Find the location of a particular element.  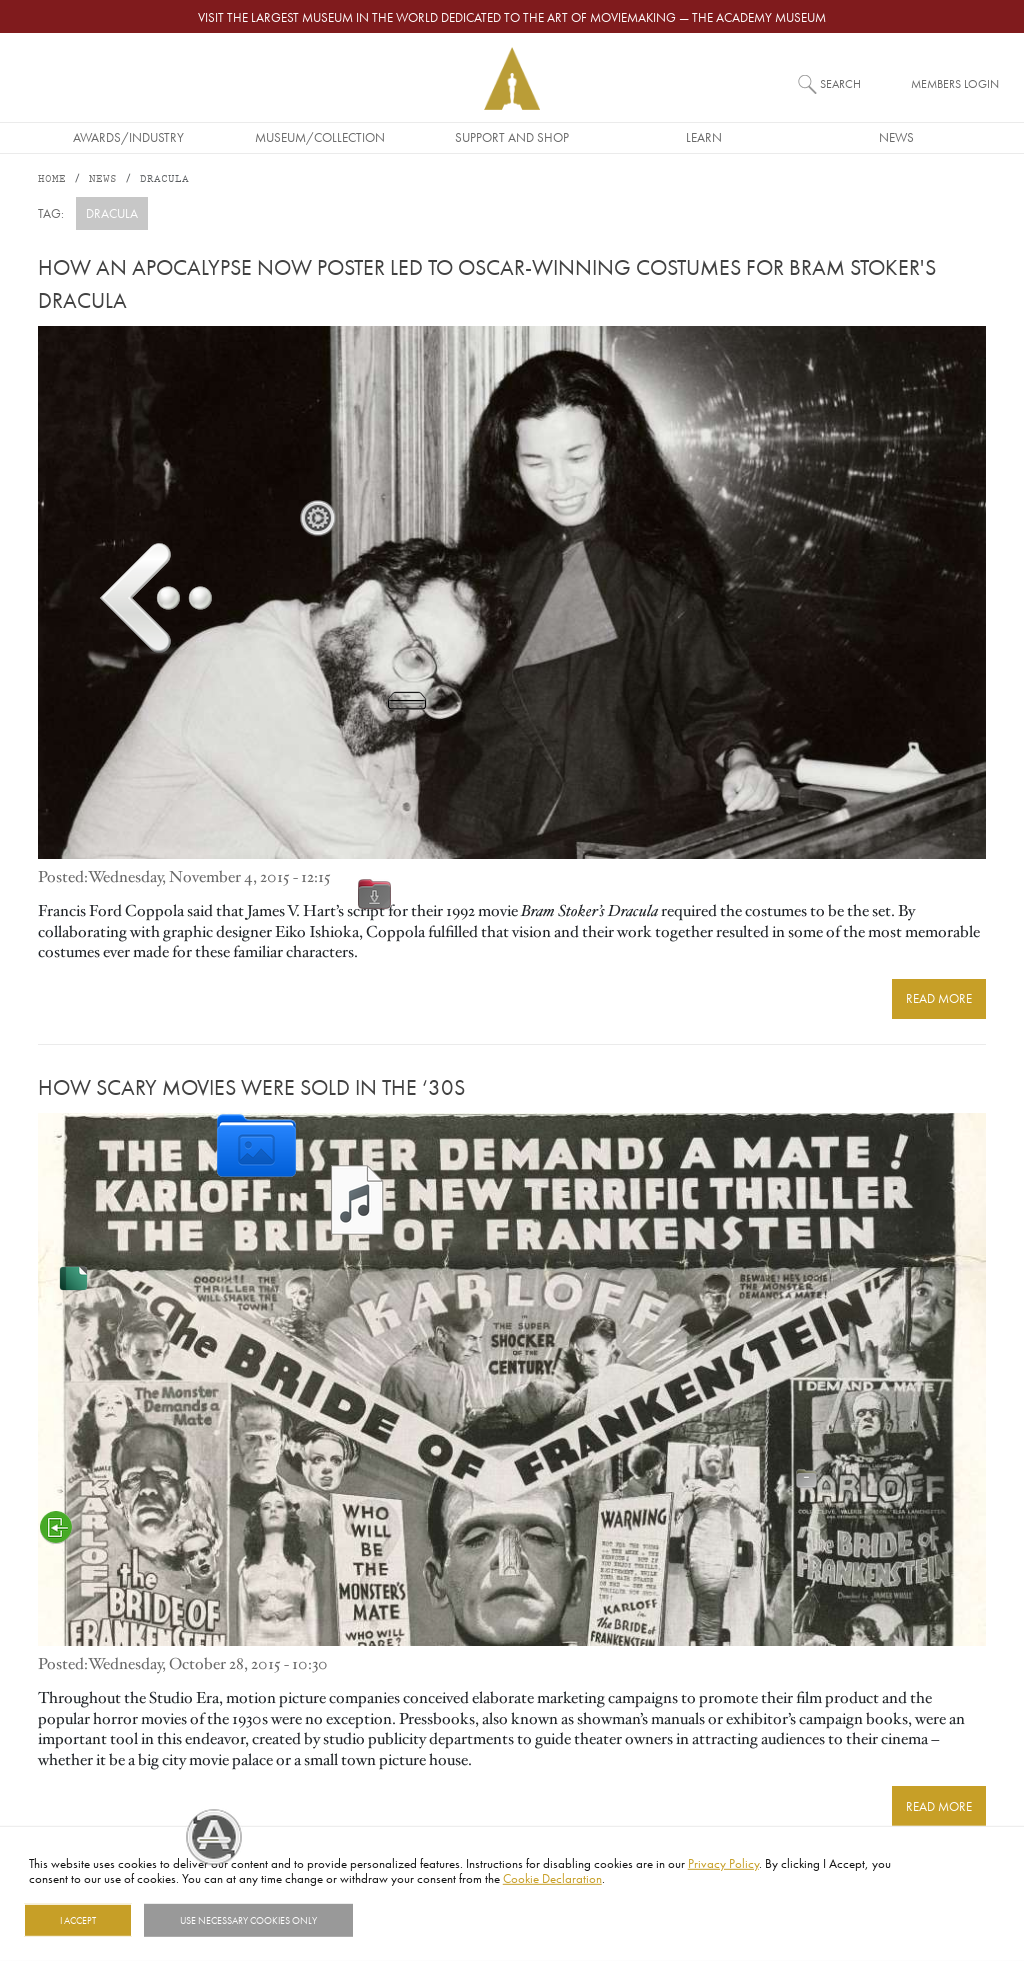

open your images folder is located at coordinates (256, 1145).